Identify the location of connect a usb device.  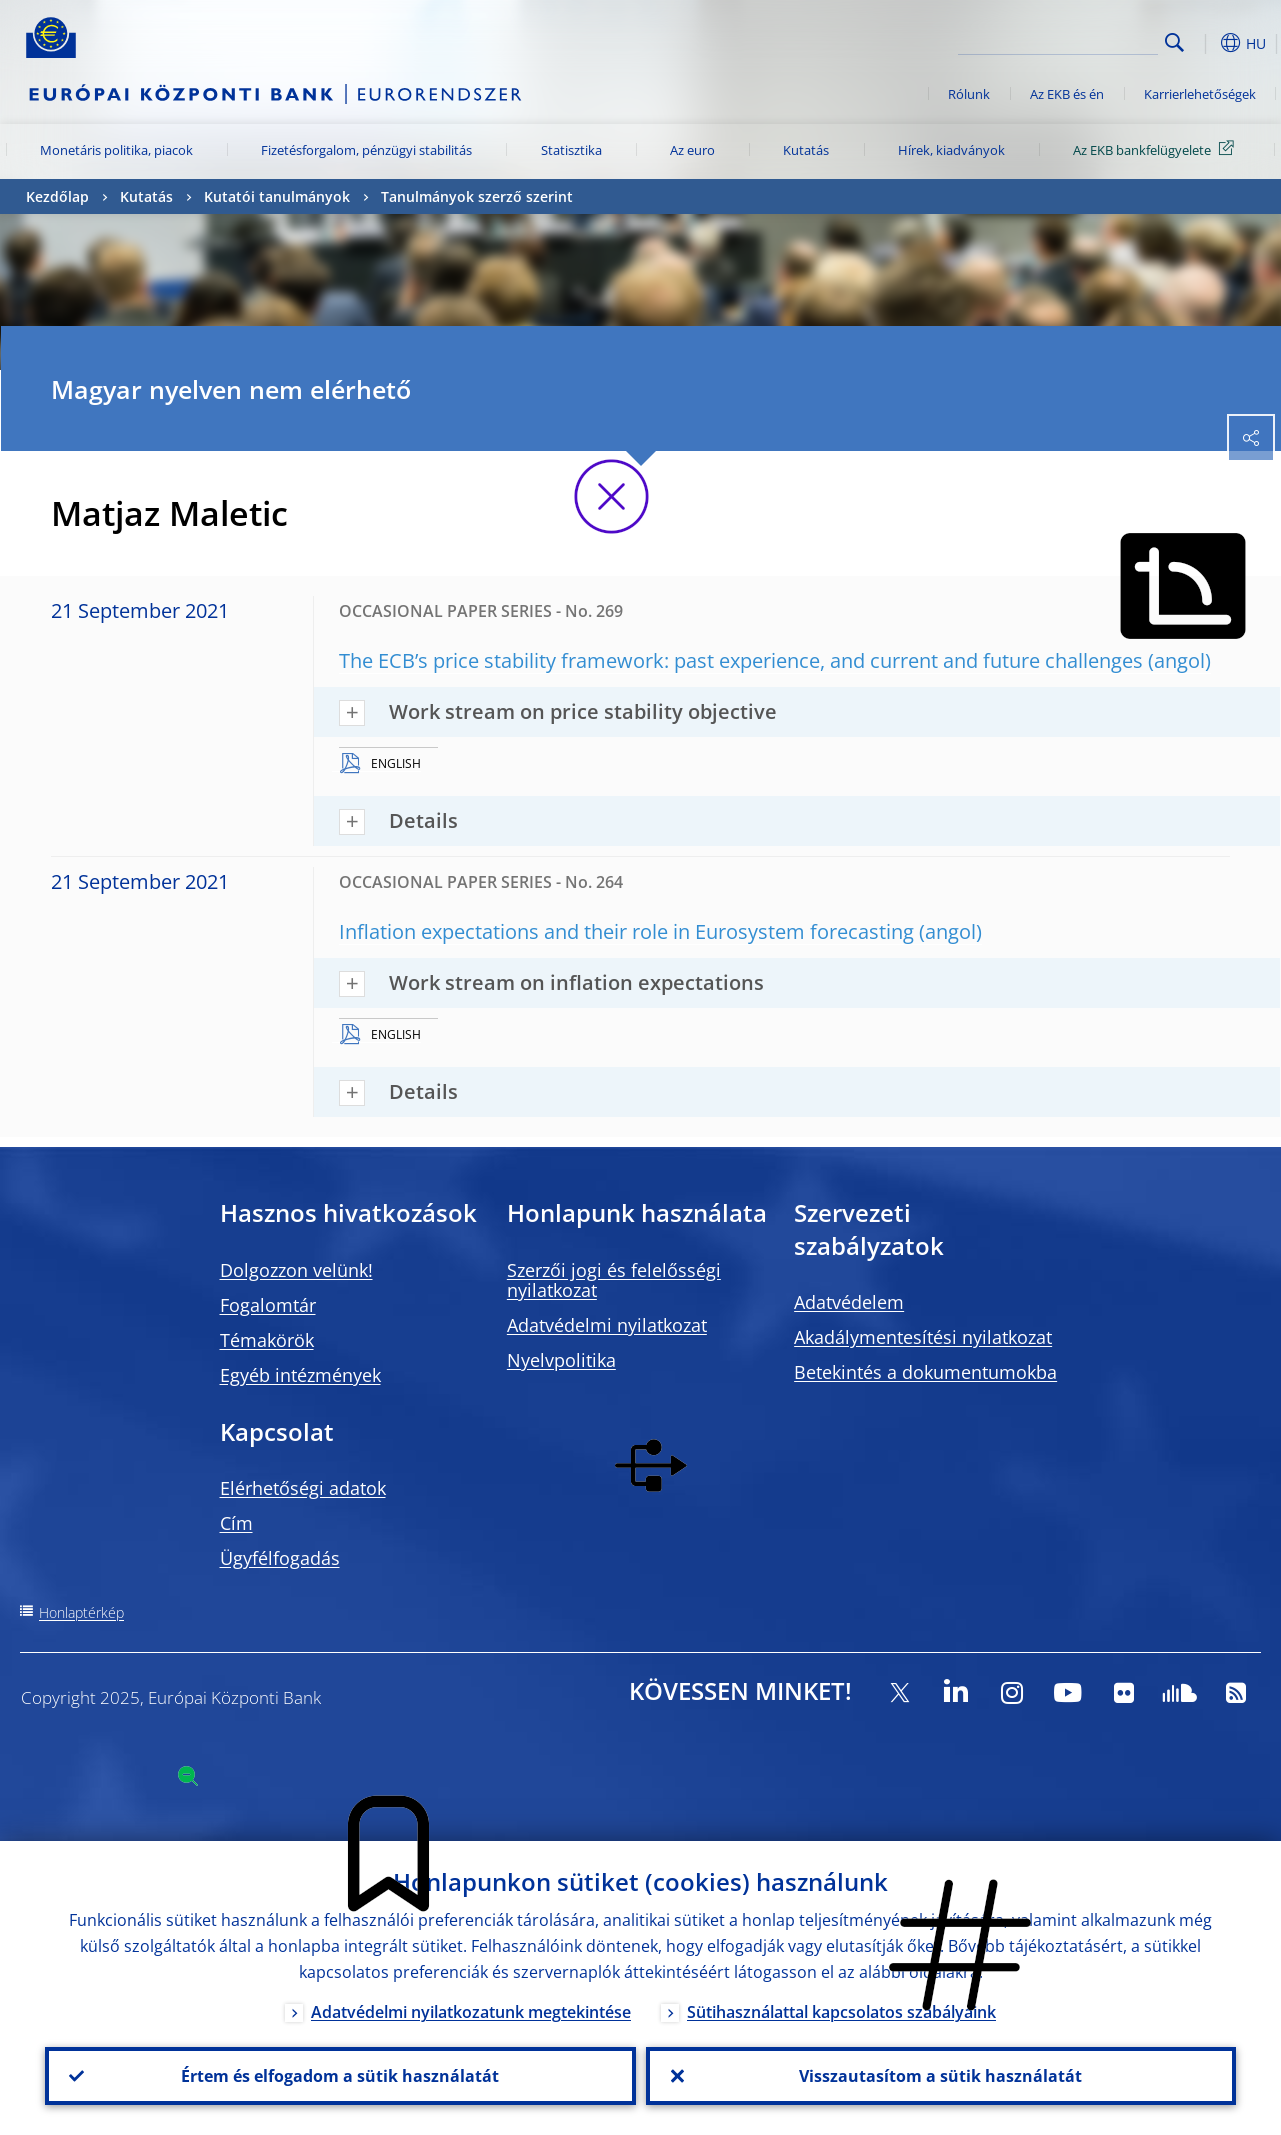
(651, 1465).